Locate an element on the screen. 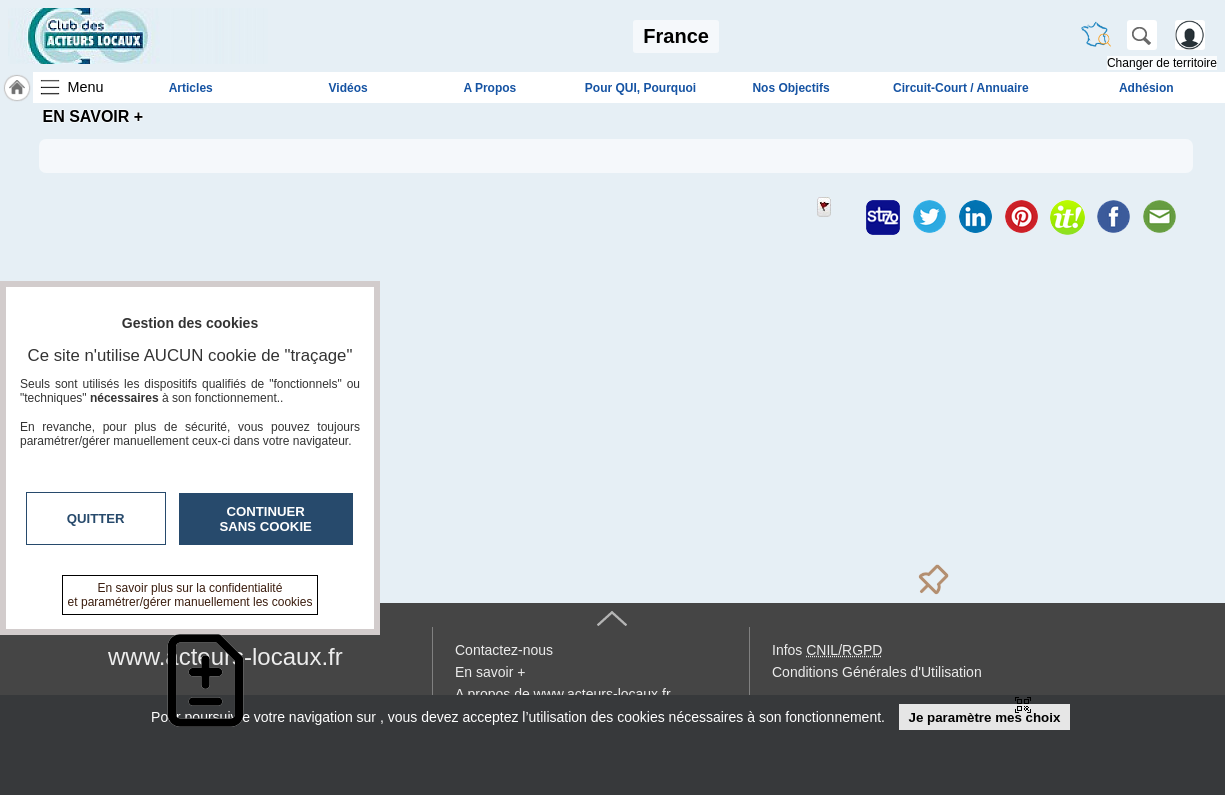 The width and height of the screenshot is (1225, 795). scan a QR code is located at coordinates (1023, 705).